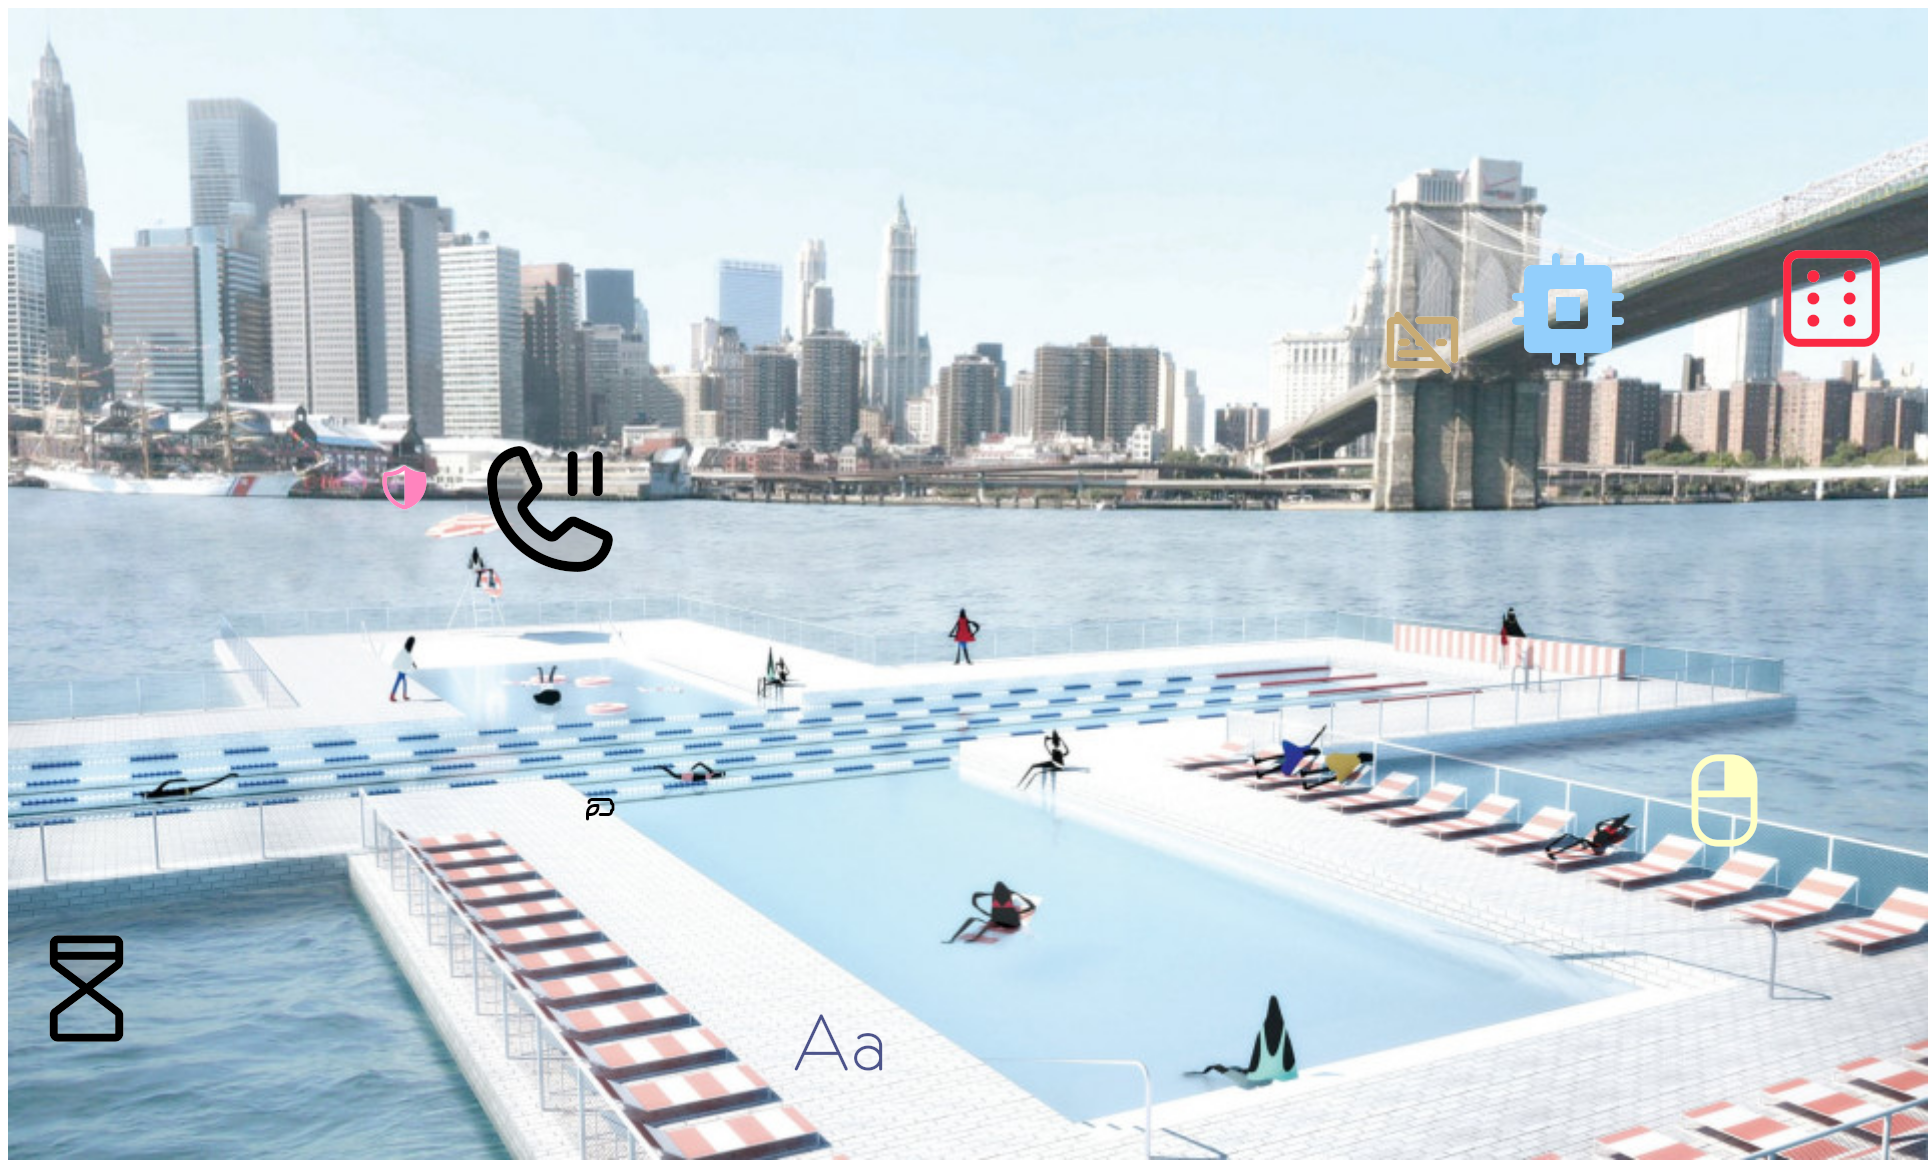  What do you see at coordinates (601, 807) in the screenshot?
I see `enable battery saver or eco mode` at bounding box center [601, 807].